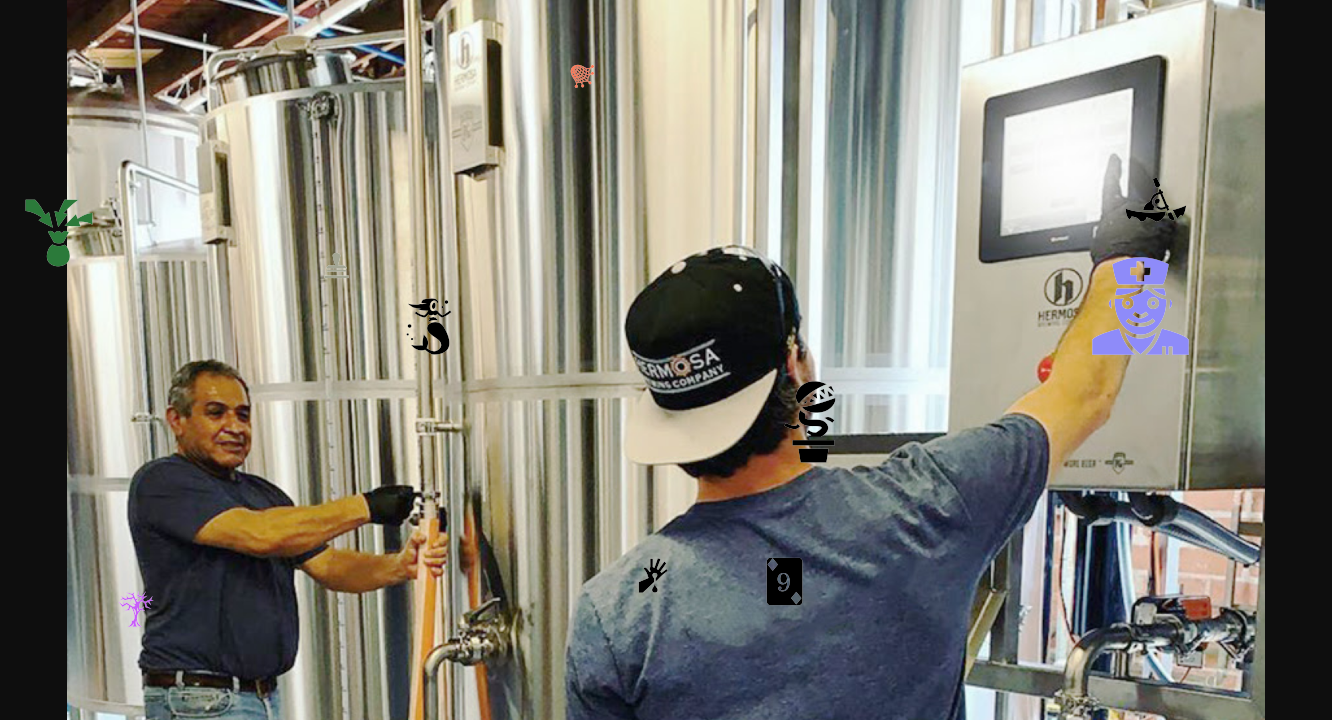 This screenshot has width=1332, height=720. What do you see at coordinates (813, 421) in the screenshot?
I see `represents a carnivorous plant item or creature in a game` at bounding box center [813, 421].